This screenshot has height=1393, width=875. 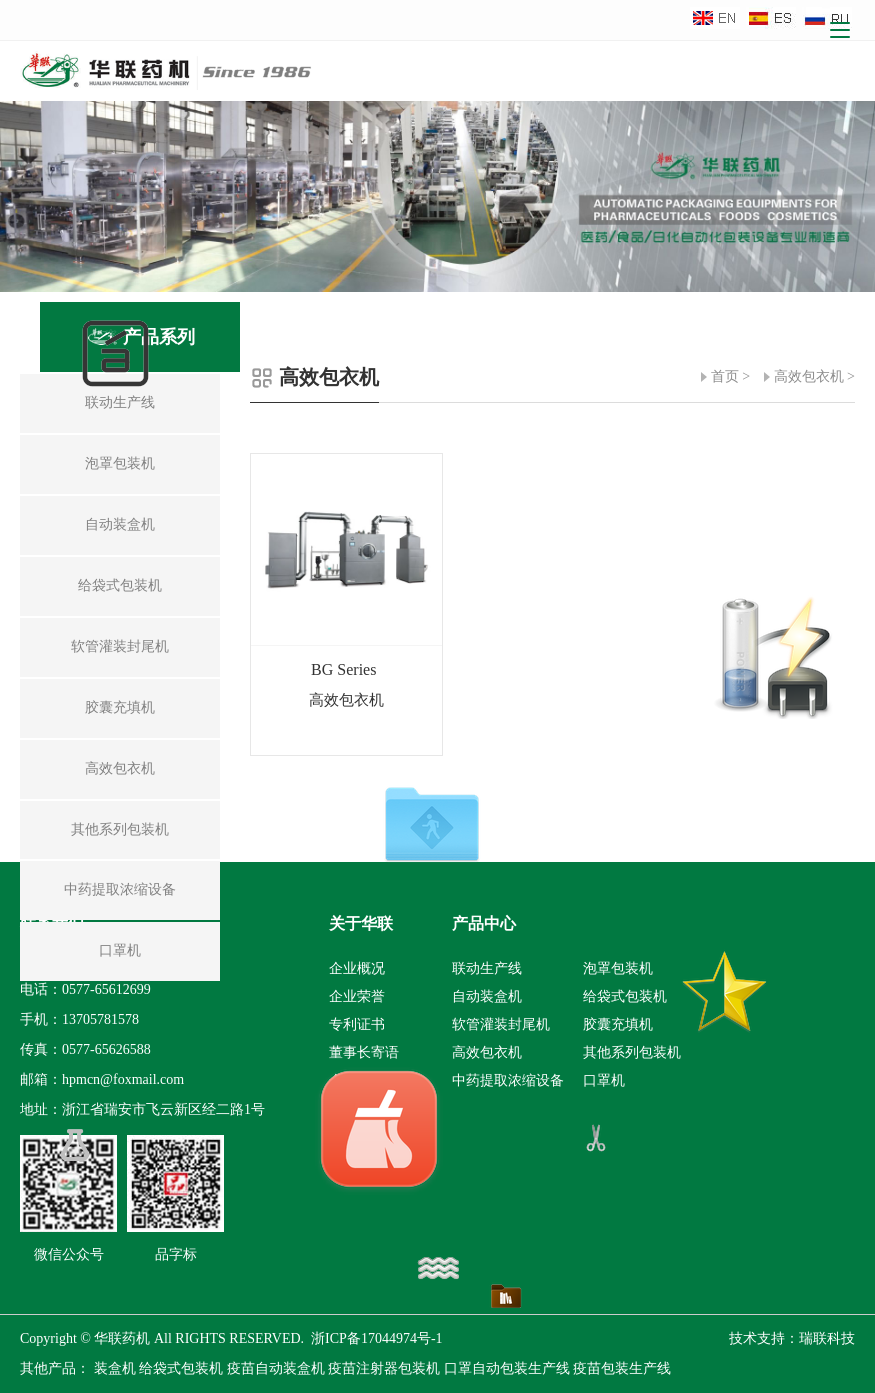 I want to click on open your calibre ebook library folder, so click(x=506, y=1297).